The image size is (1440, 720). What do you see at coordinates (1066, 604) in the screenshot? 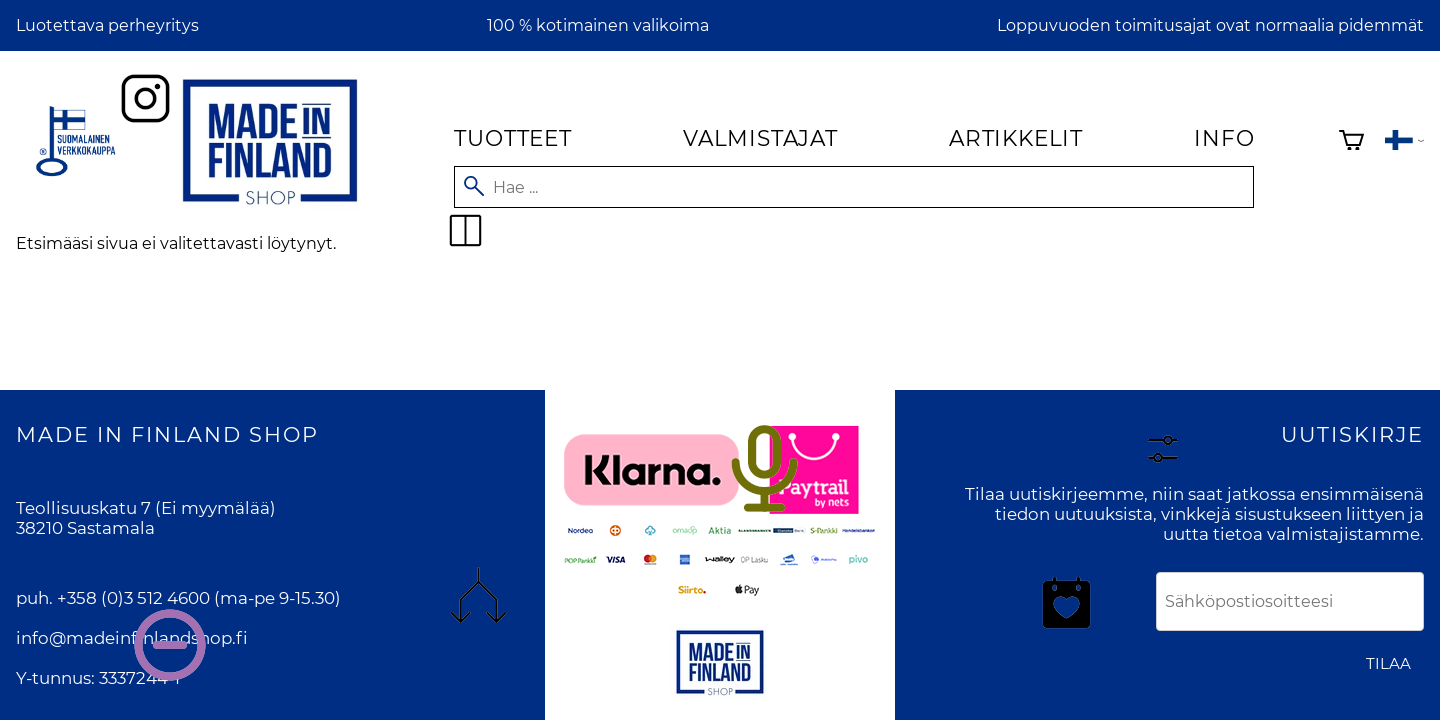
I see `view favorite or saved dates` at bounding box center [1066, 604].